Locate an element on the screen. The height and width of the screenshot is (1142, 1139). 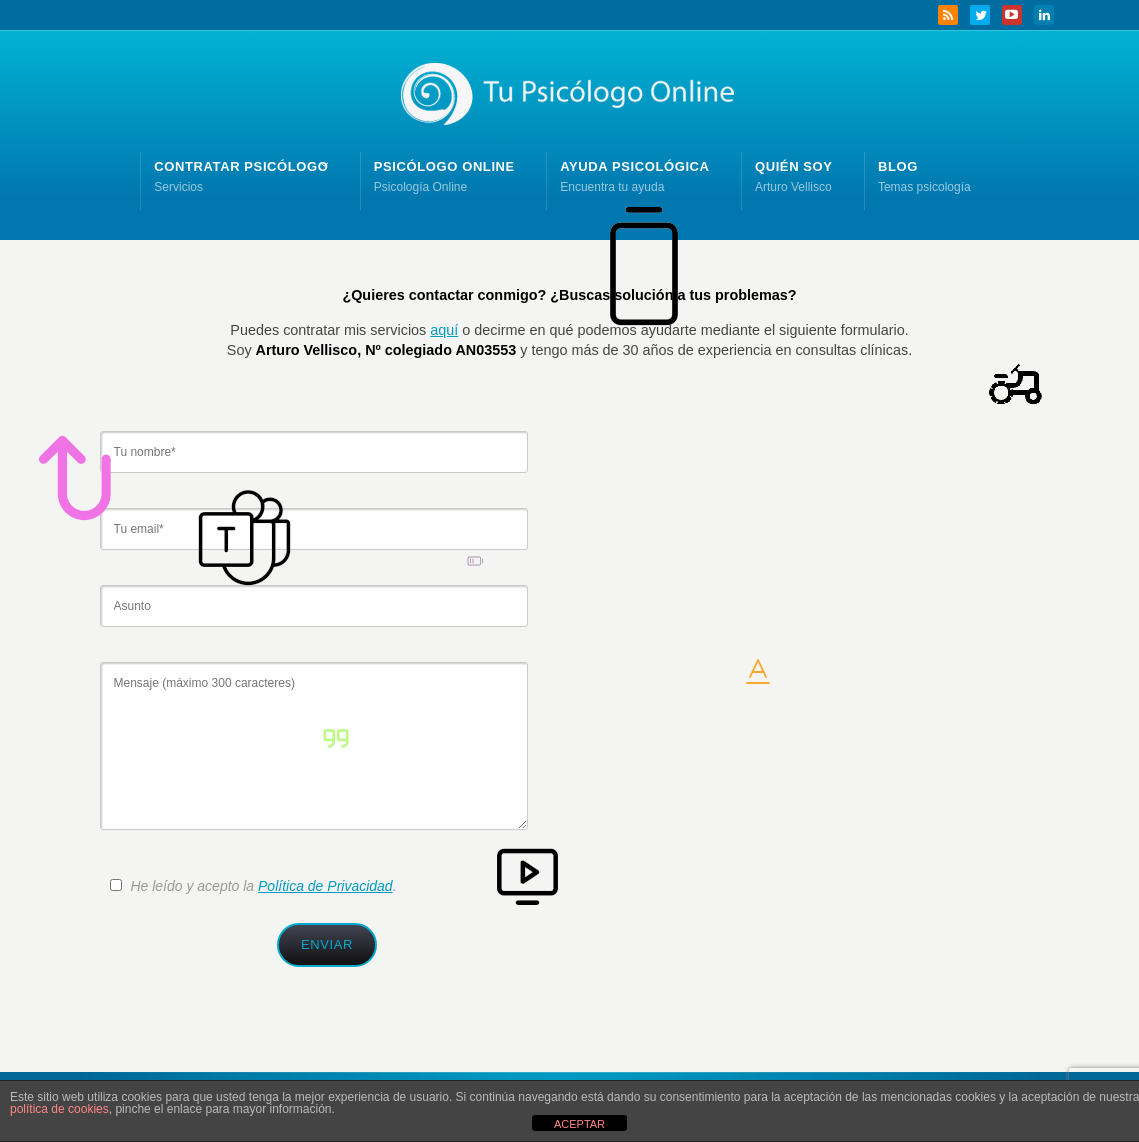
access agriculture or farming features is located at coordinates (1015, 385).